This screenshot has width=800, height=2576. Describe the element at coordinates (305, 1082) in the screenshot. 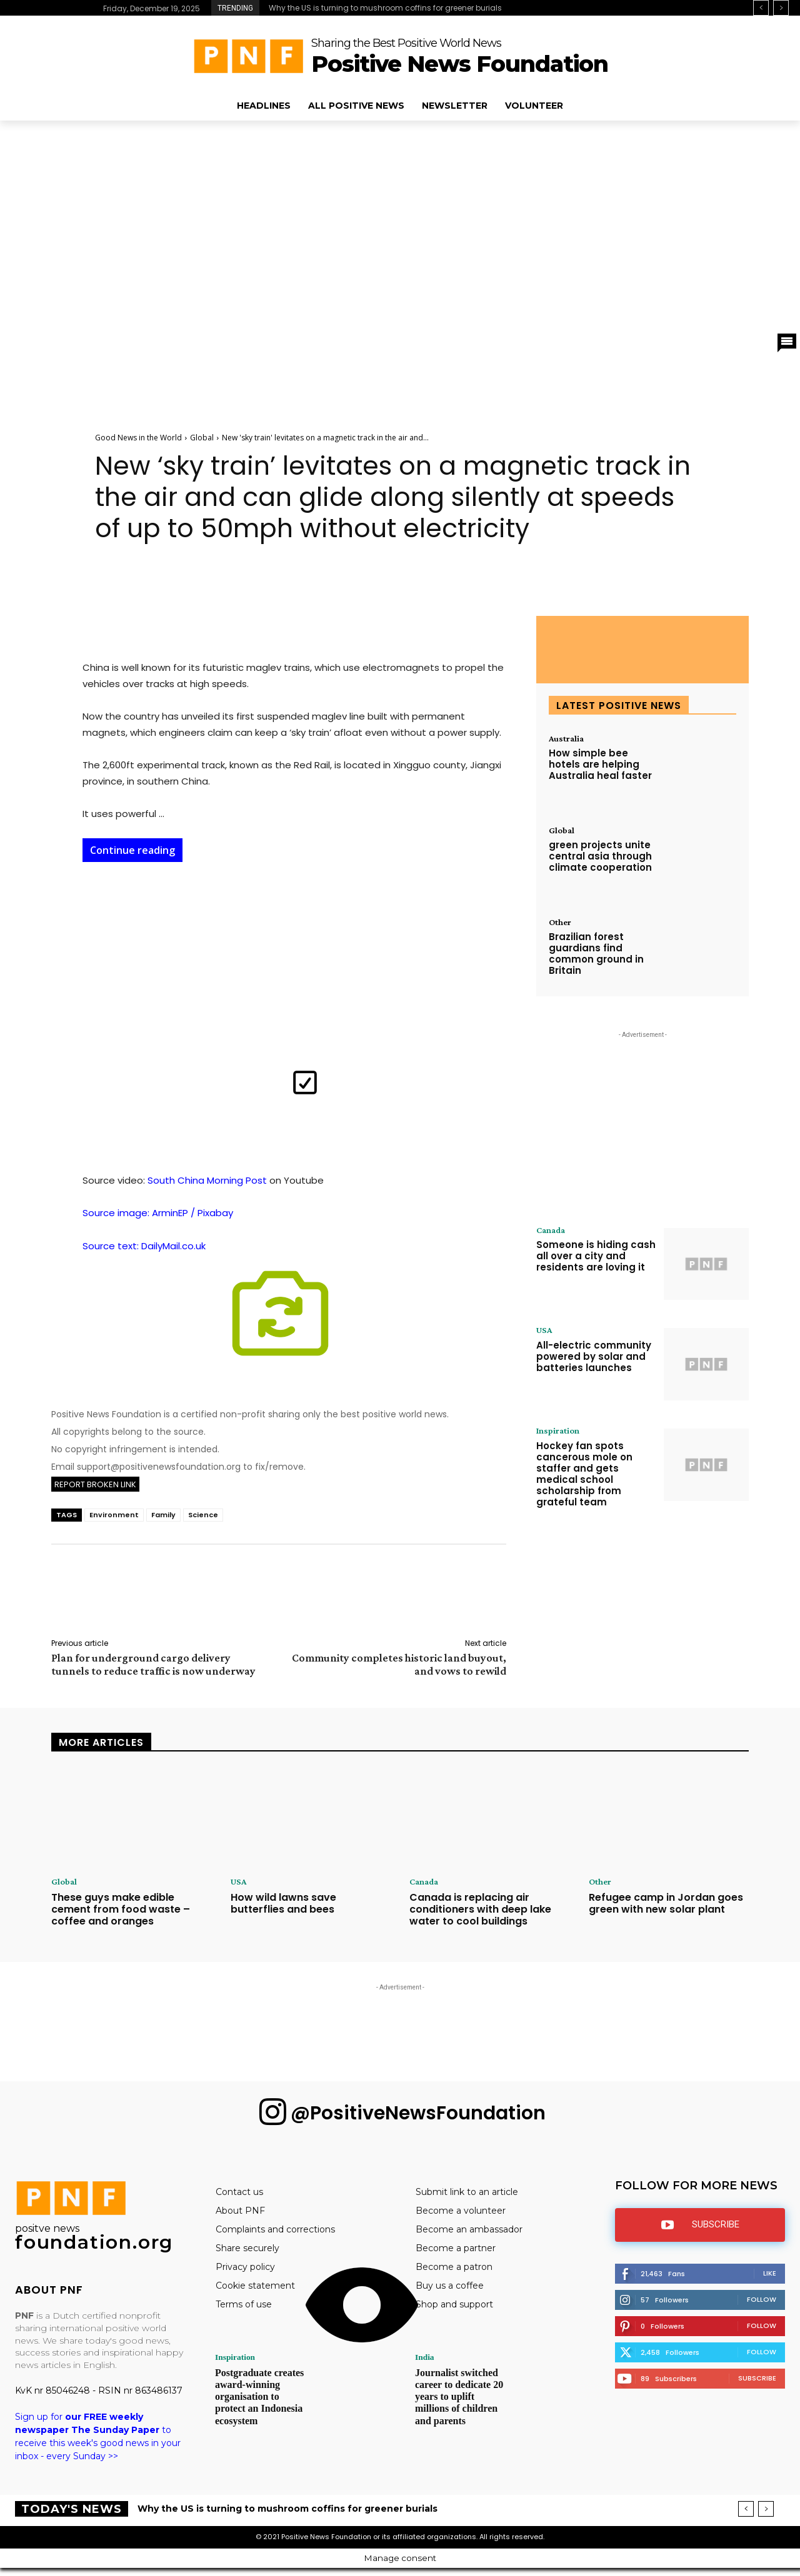

I see `mark item as complete` at that location.